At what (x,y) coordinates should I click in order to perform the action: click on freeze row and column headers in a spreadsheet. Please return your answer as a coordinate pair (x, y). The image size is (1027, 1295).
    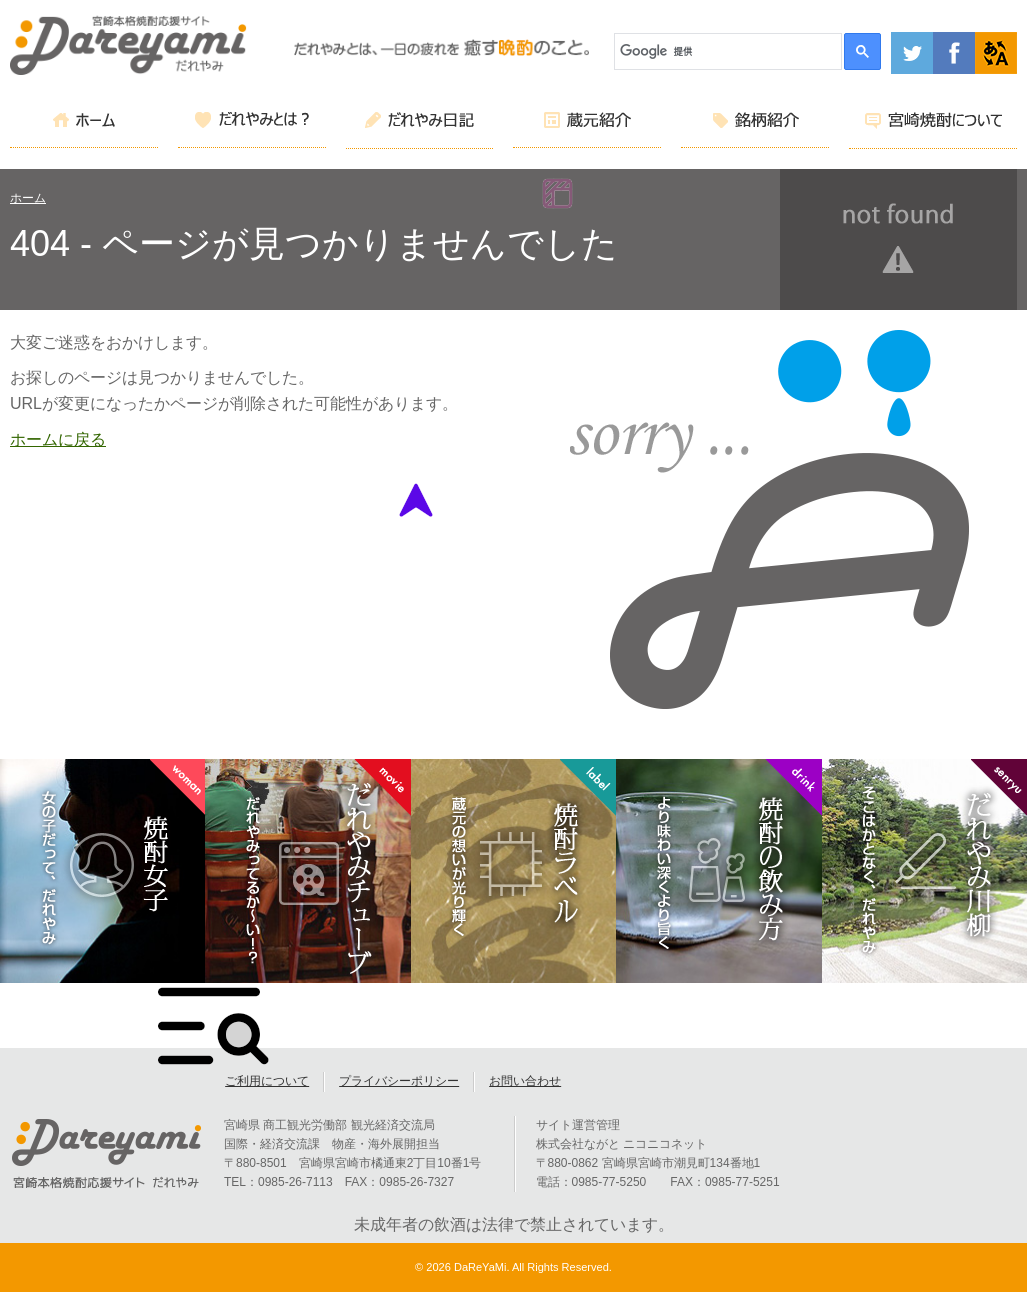
    Looking at the image, I should click on (557, 193).